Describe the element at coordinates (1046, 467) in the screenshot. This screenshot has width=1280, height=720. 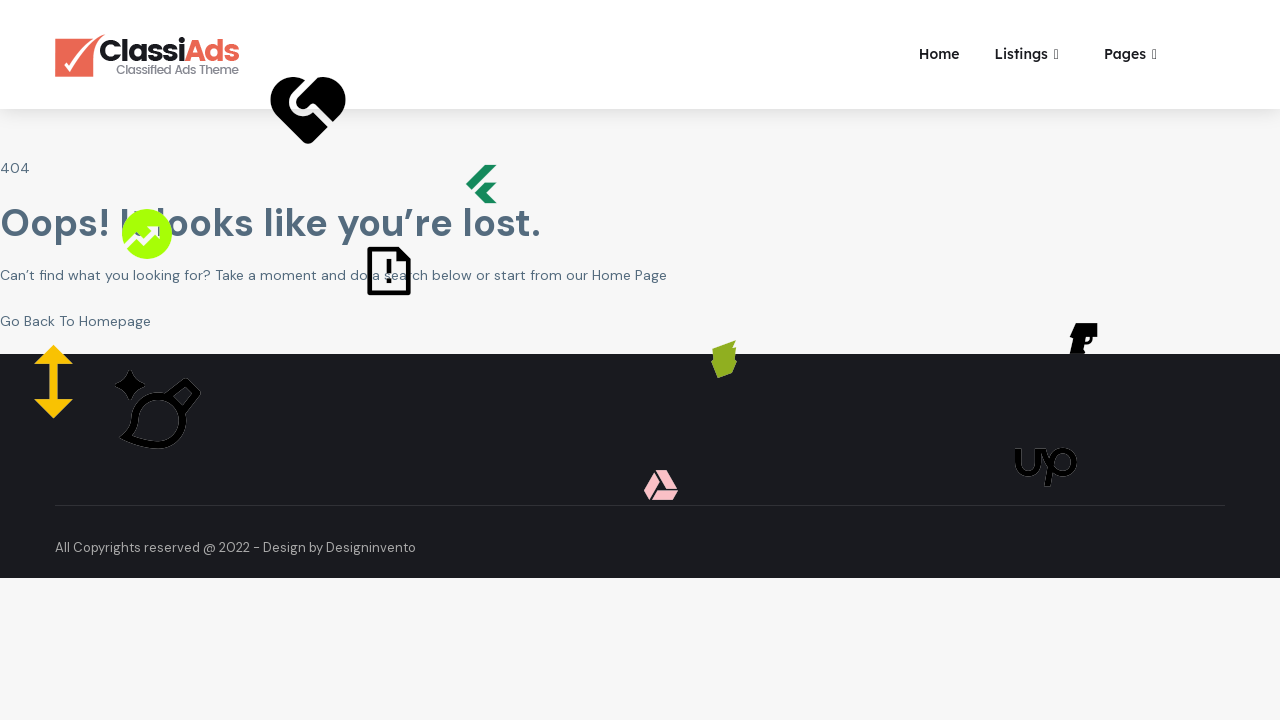
I see `upwork logo - access freelance marketplace` at that location.